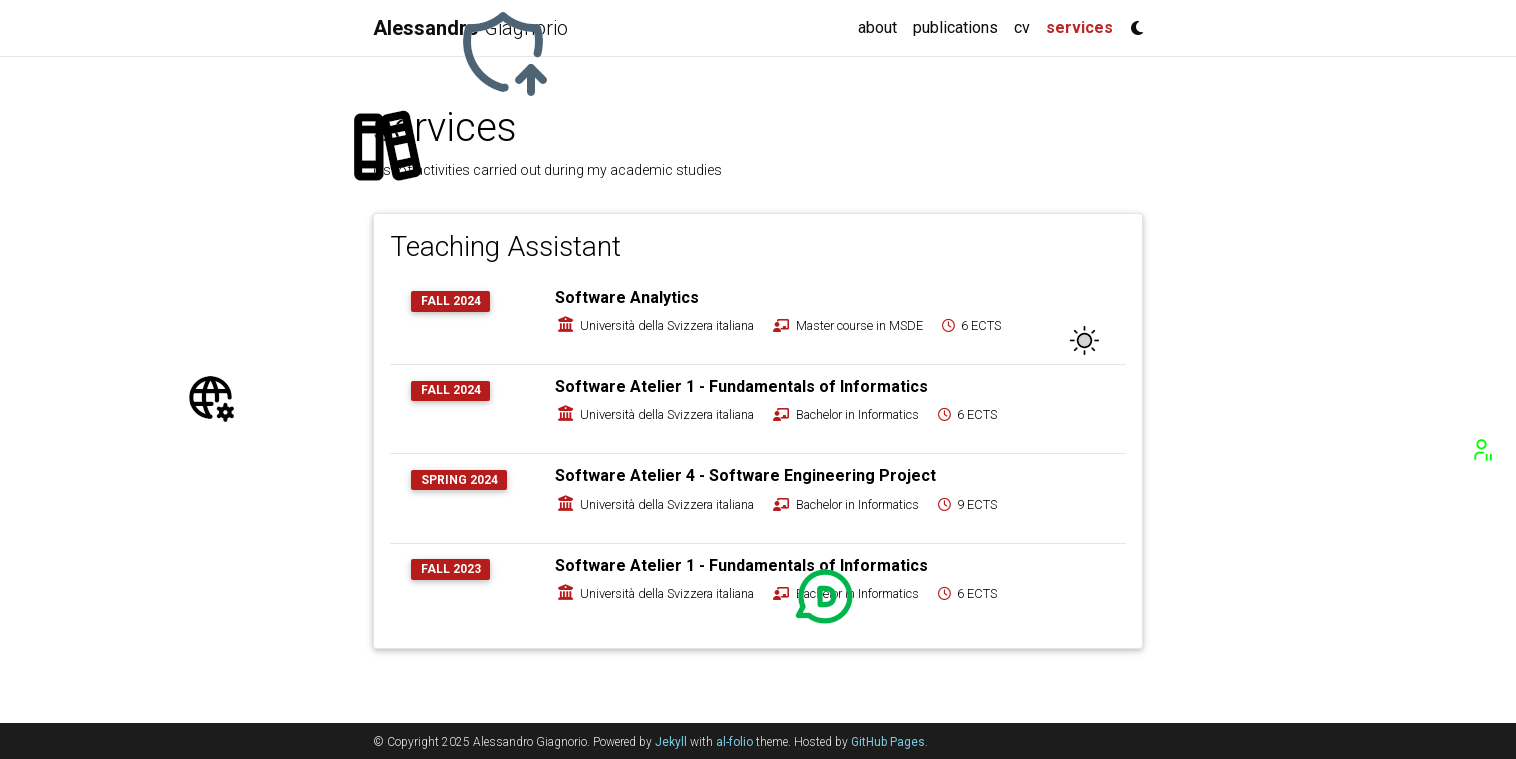 The height and width of the screenshot is (759, 1516). What do you see at coordinates (385, 147) in the screenshot?
I see `access your library or book collection` at bounding box center [385, 147].